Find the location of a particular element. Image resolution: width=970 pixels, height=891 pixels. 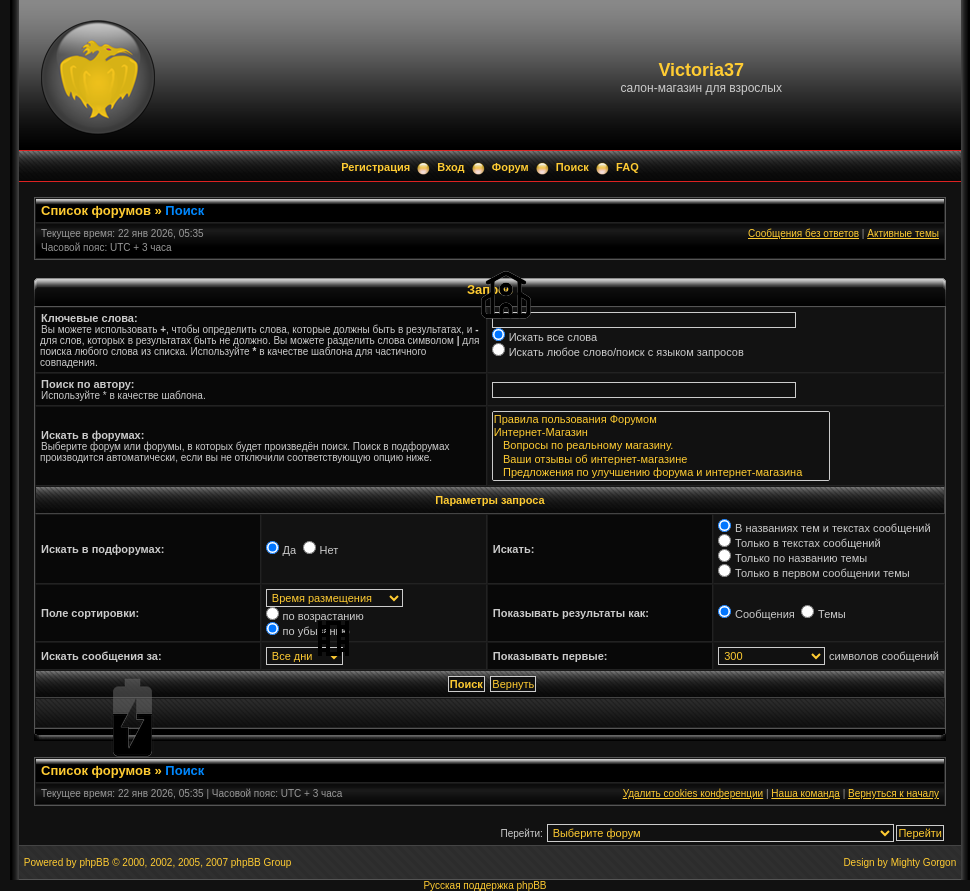

indicates battery is charging at 60% capacity is located at coordinates (132, 717).